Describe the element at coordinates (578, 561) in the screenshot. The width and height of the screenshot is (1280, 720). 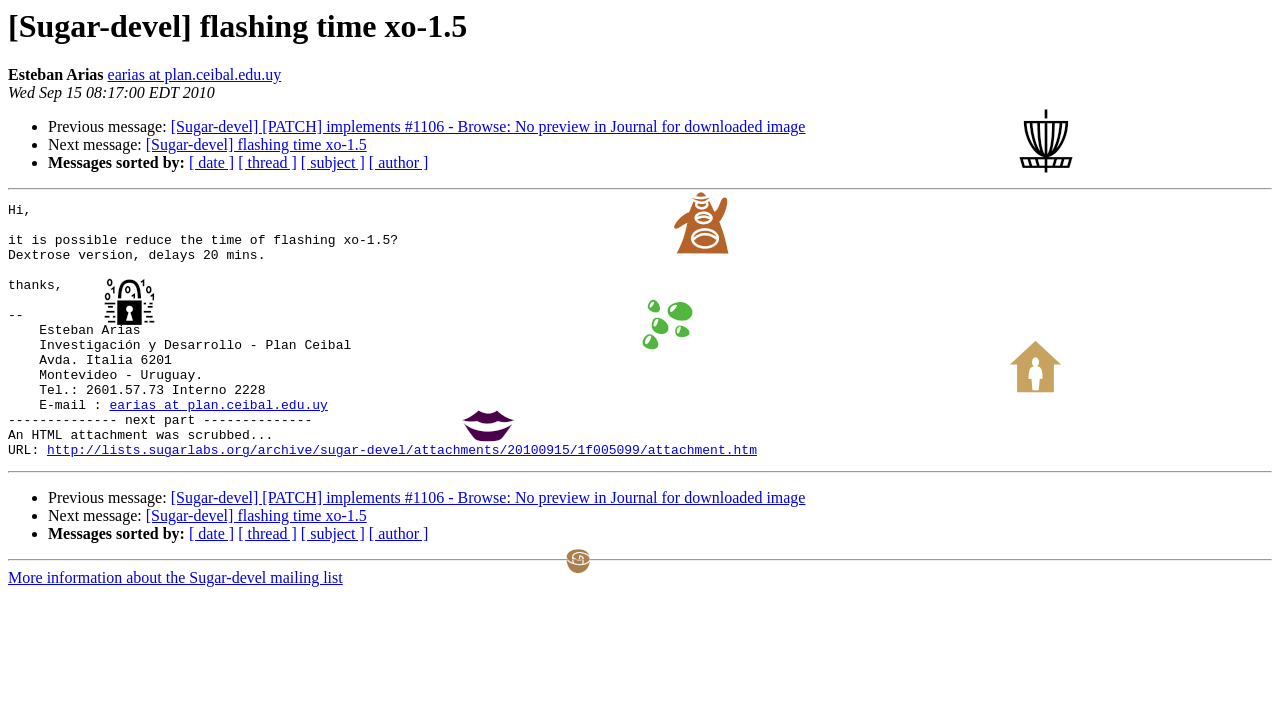
I see `indicates a blooming or growth animation effect` at that location.